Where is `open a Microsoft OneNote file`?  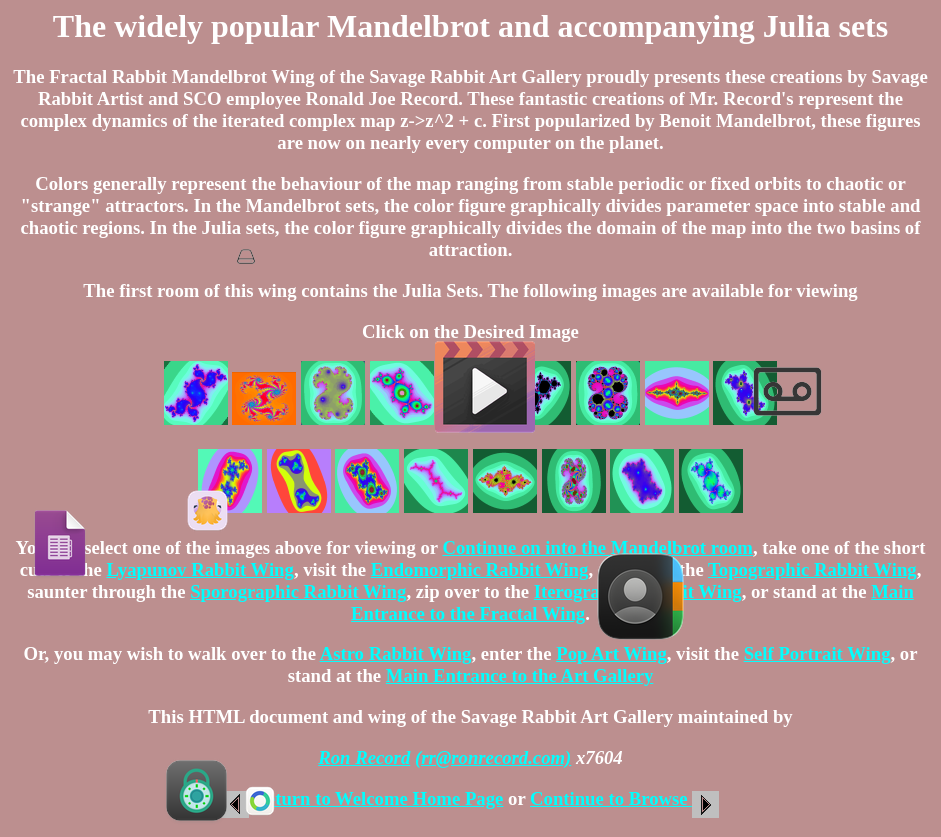
open a Microsoft OneNote file is located at coordinates (60, 543).